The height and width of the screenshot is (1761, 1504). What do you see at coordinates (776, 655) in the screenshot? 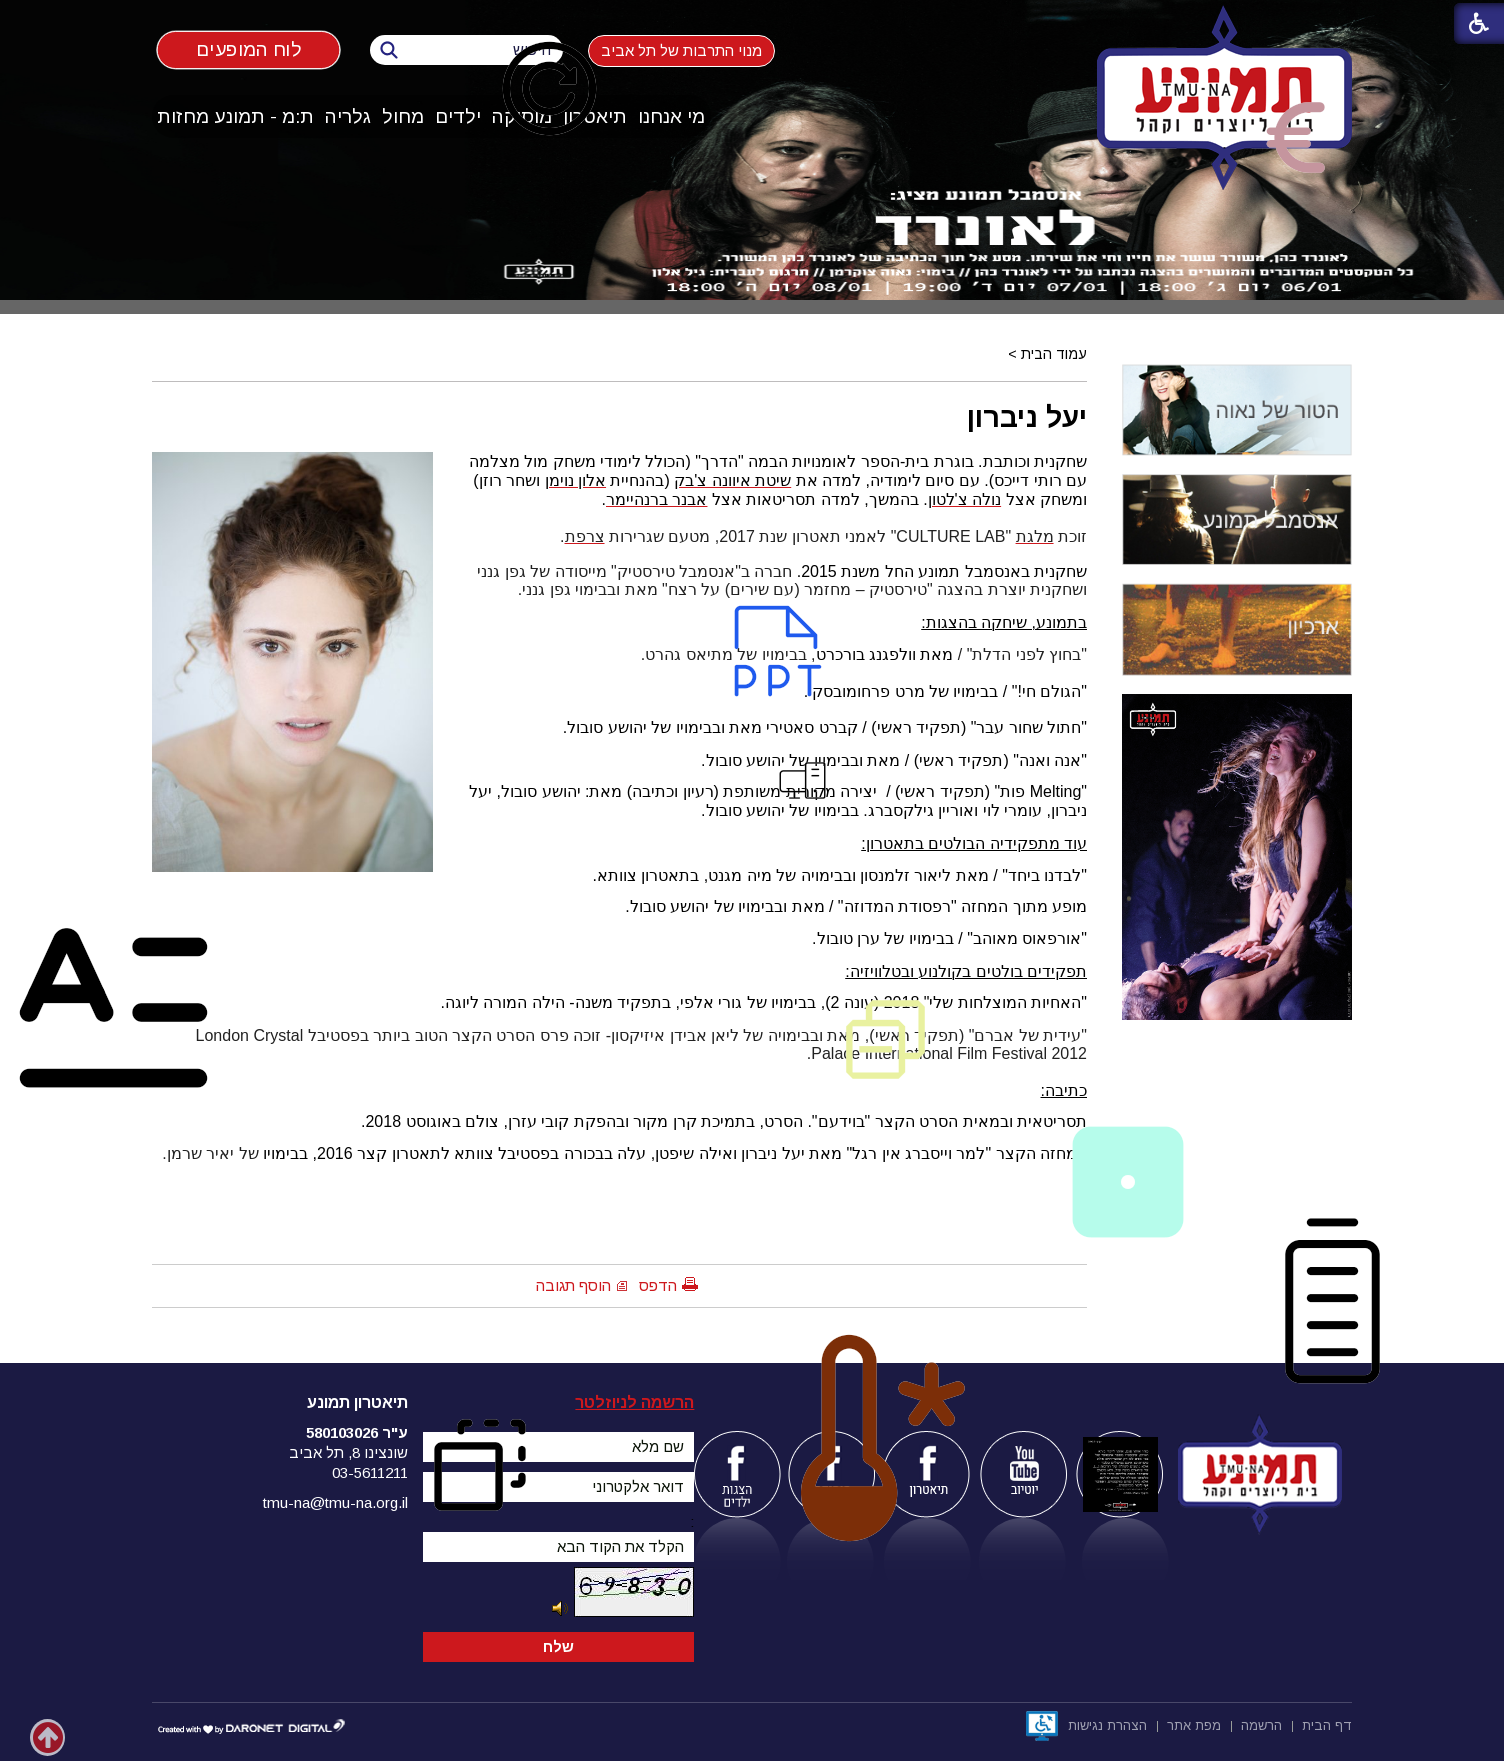
I see `open a PowerPoint presentation file` at bounding box center [776, 655].